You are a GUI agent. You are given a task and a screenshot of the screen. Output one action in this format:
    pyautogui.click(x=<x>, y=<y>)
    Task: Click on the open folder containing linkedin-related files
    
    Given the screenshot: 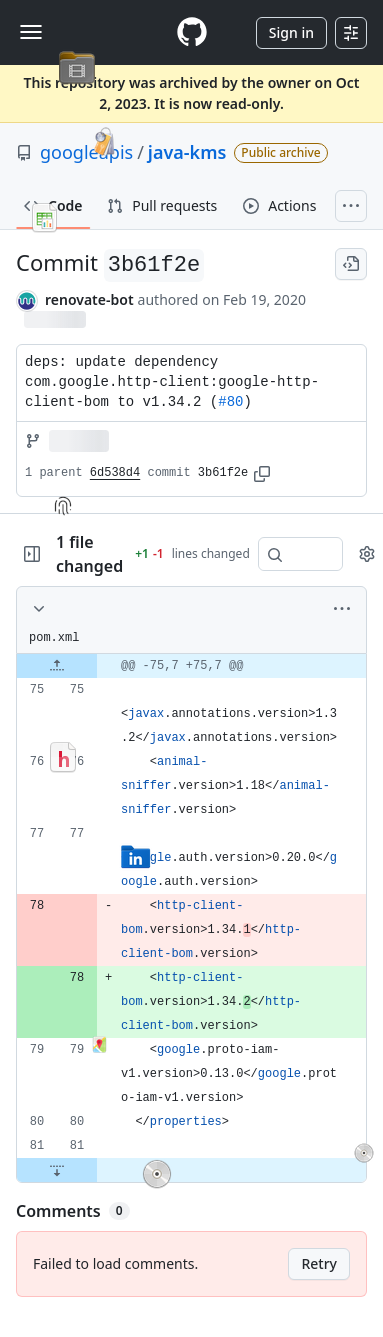 What is the action you would take?
    pyautogui.click(x=135, y=857)
    